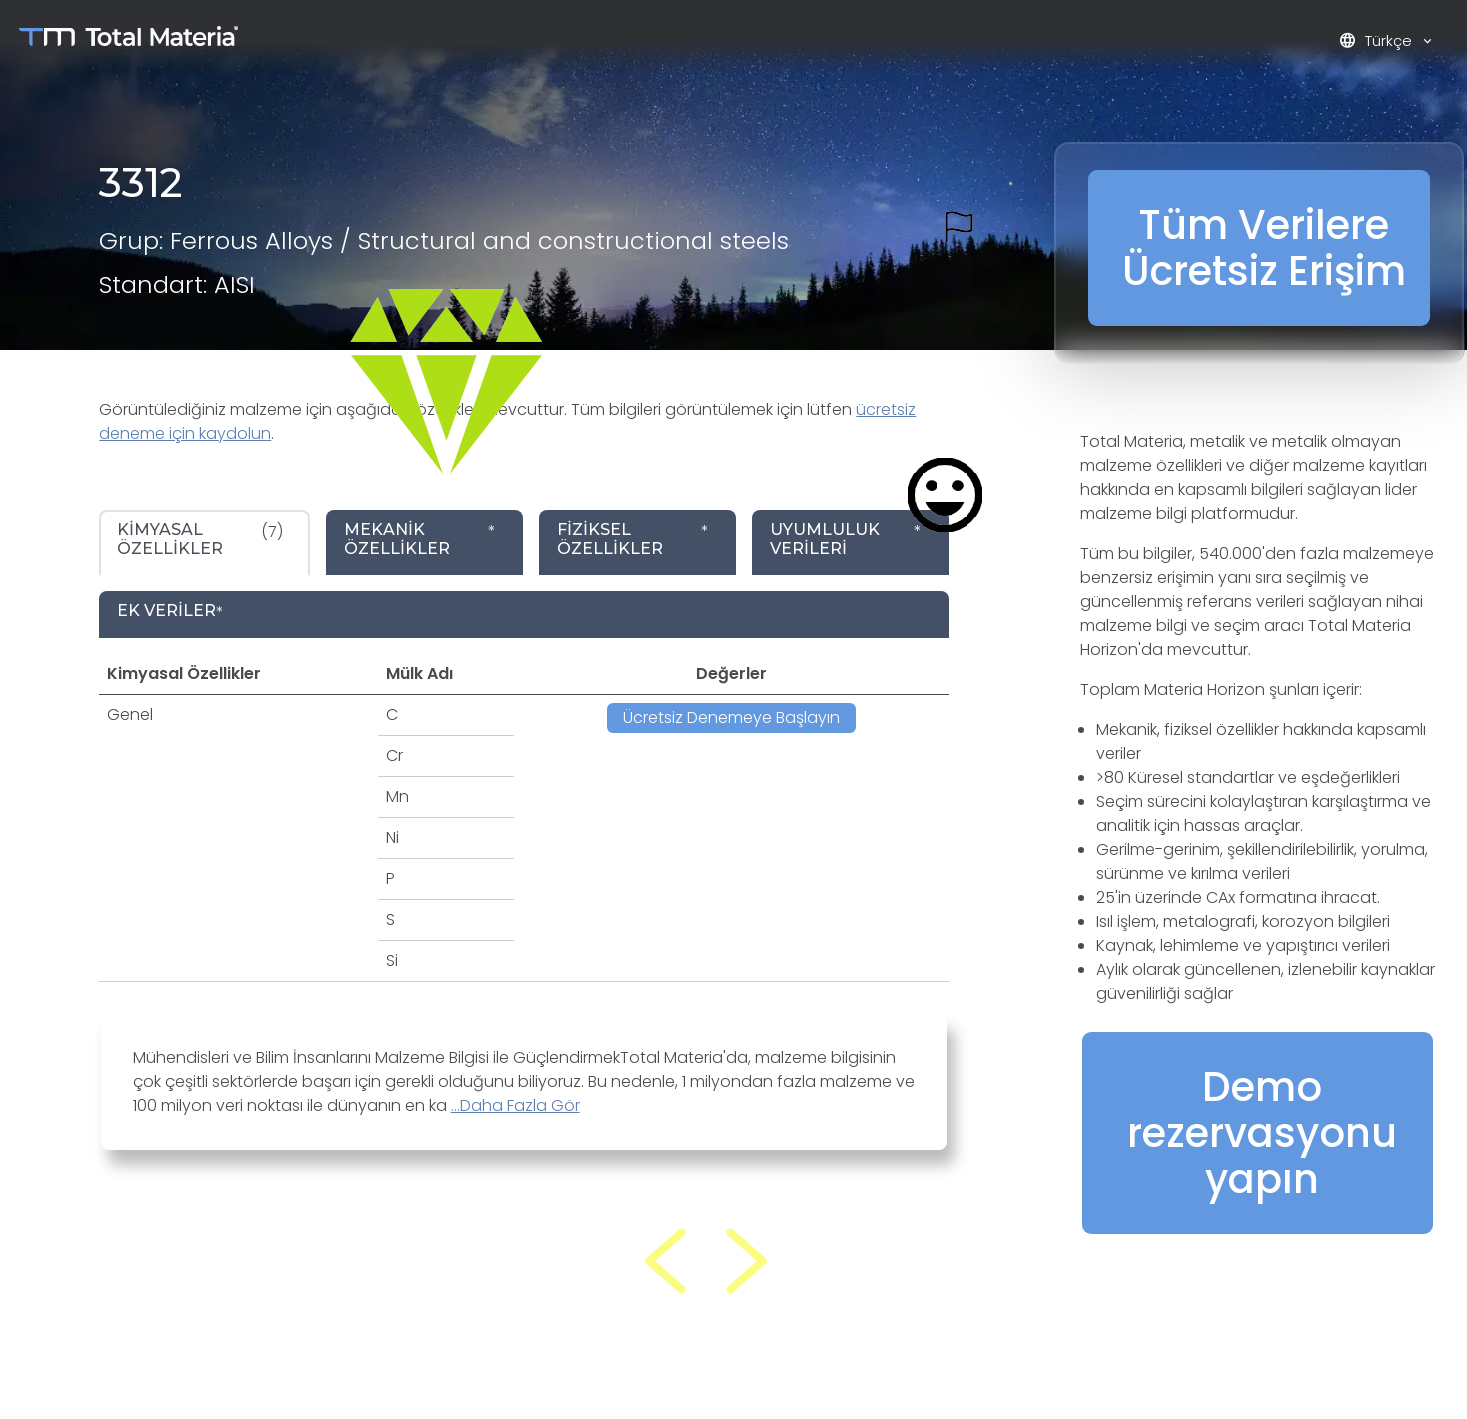  What do you see at coordinates (945, 495) in the screenshot?
I see `set your mood or status` at bounding box center [945, 495].